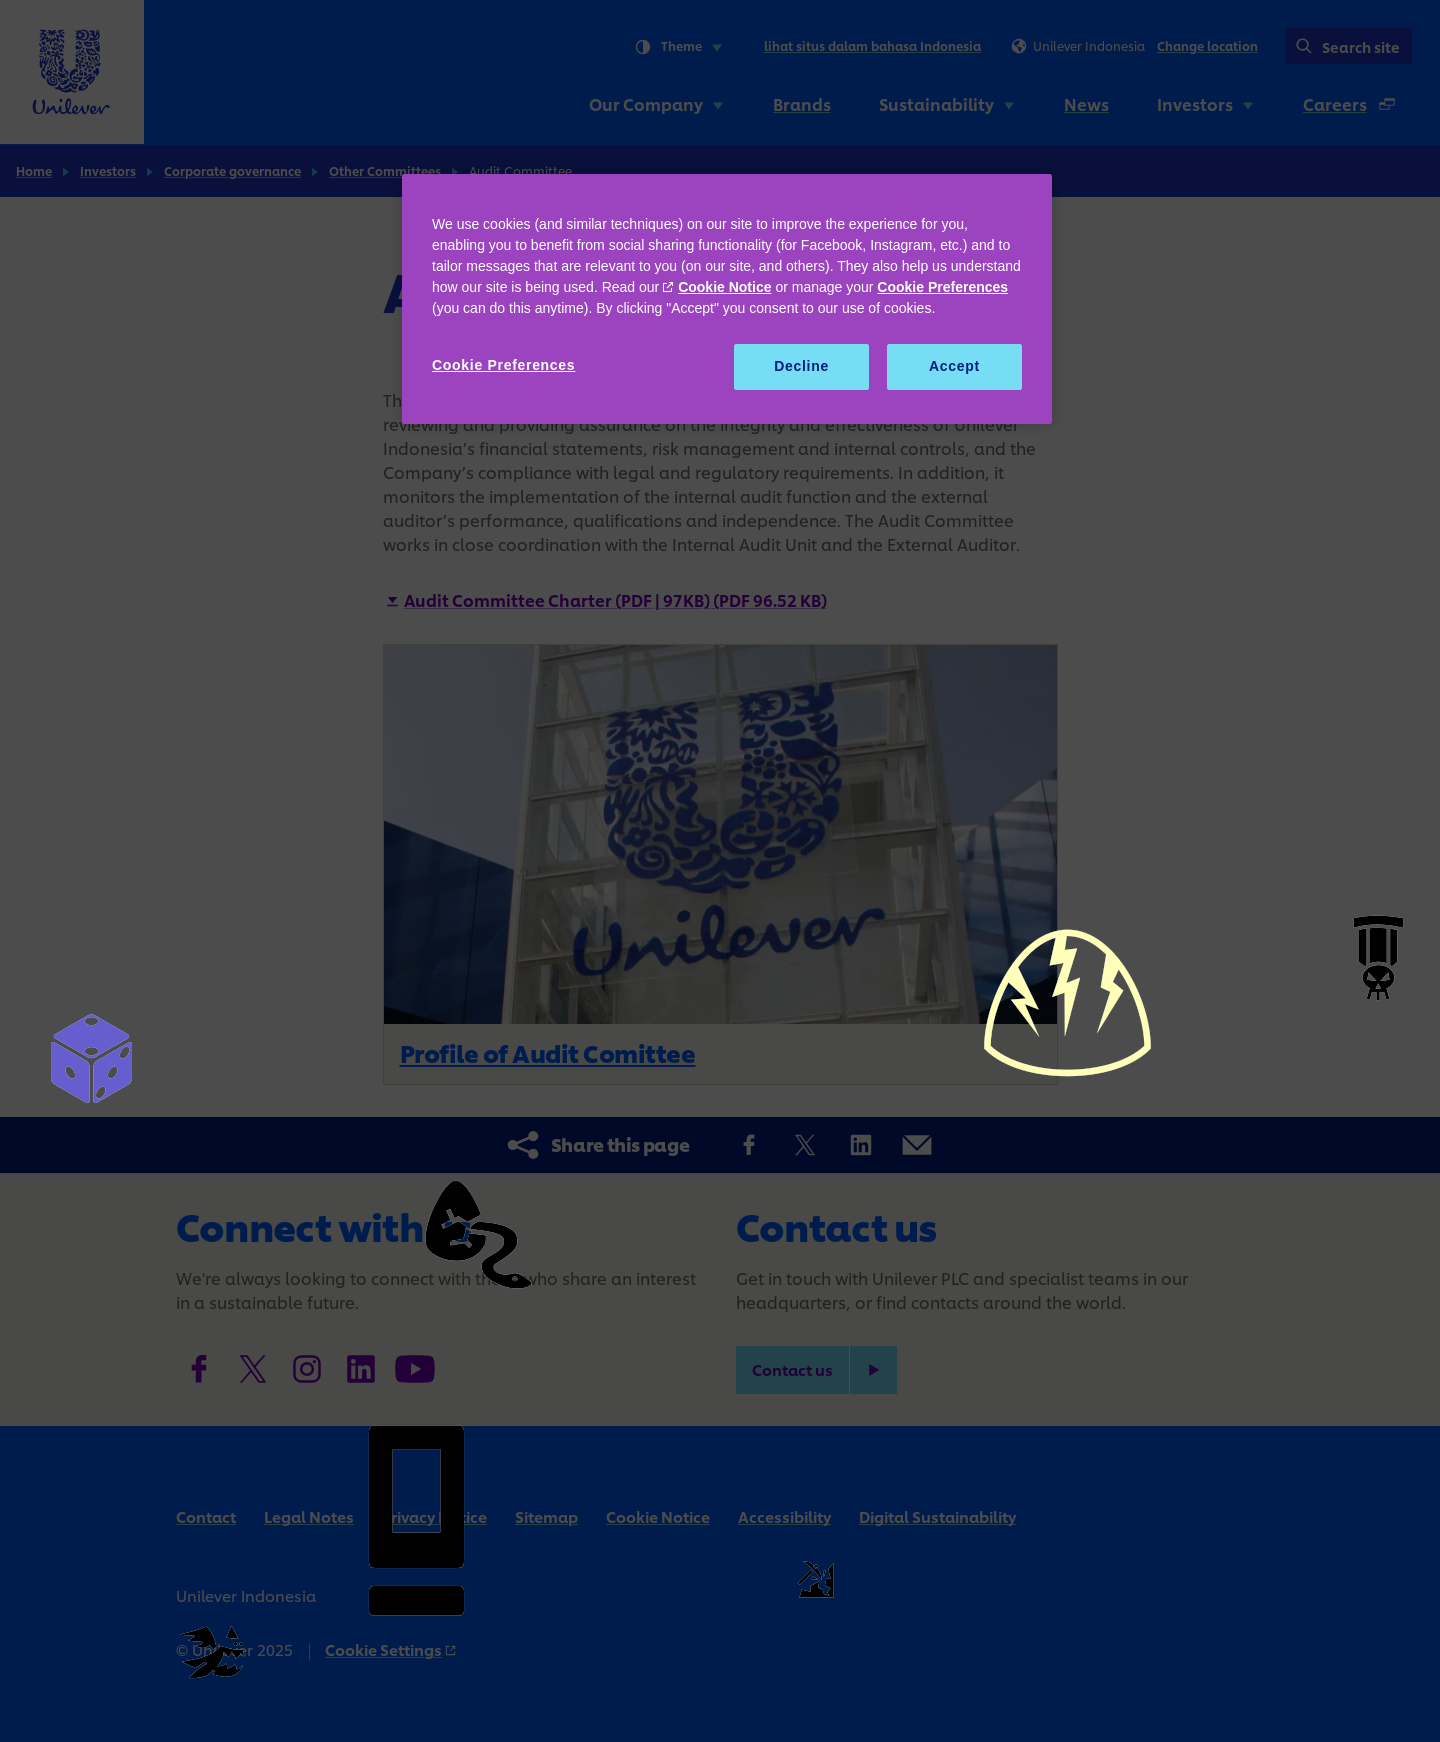 The width and height of the screenshot is (1440, 1742). What do you see at coordinates (478, 1234) in the screenshot?
I see `indicates a snake egg hatching in a game` at bounding box center [478, 1234].